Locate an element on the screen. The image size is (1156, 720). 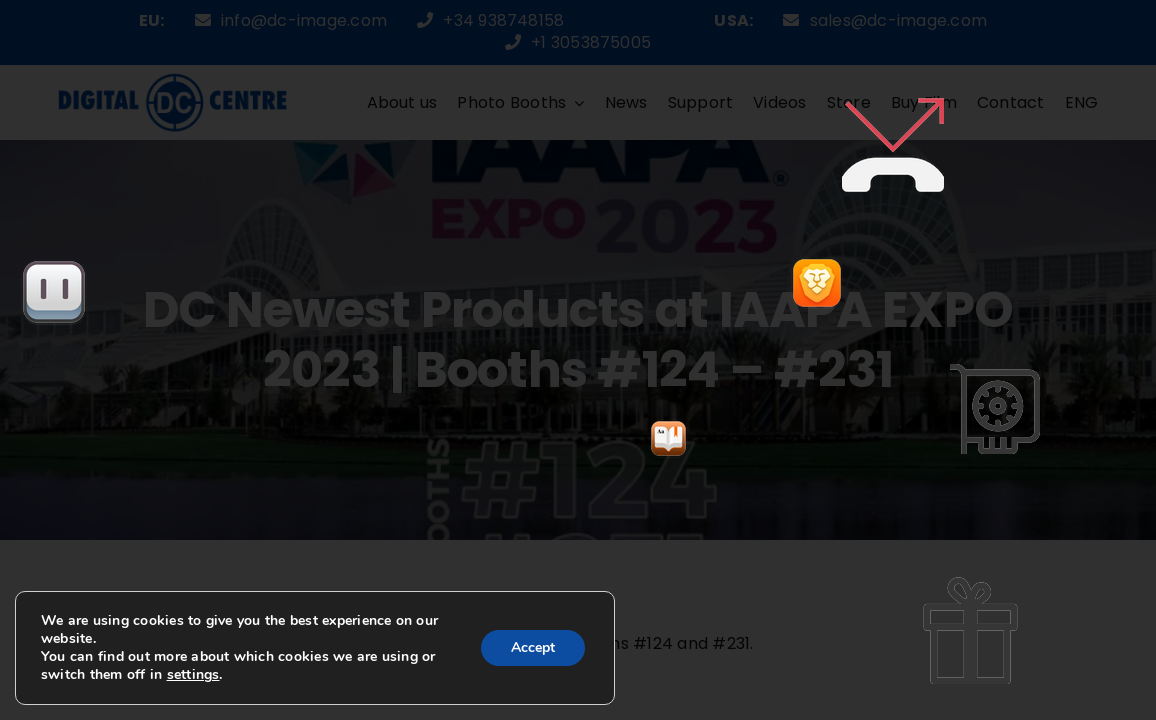
open brave browser beta version is located at coordinates (817, 283).